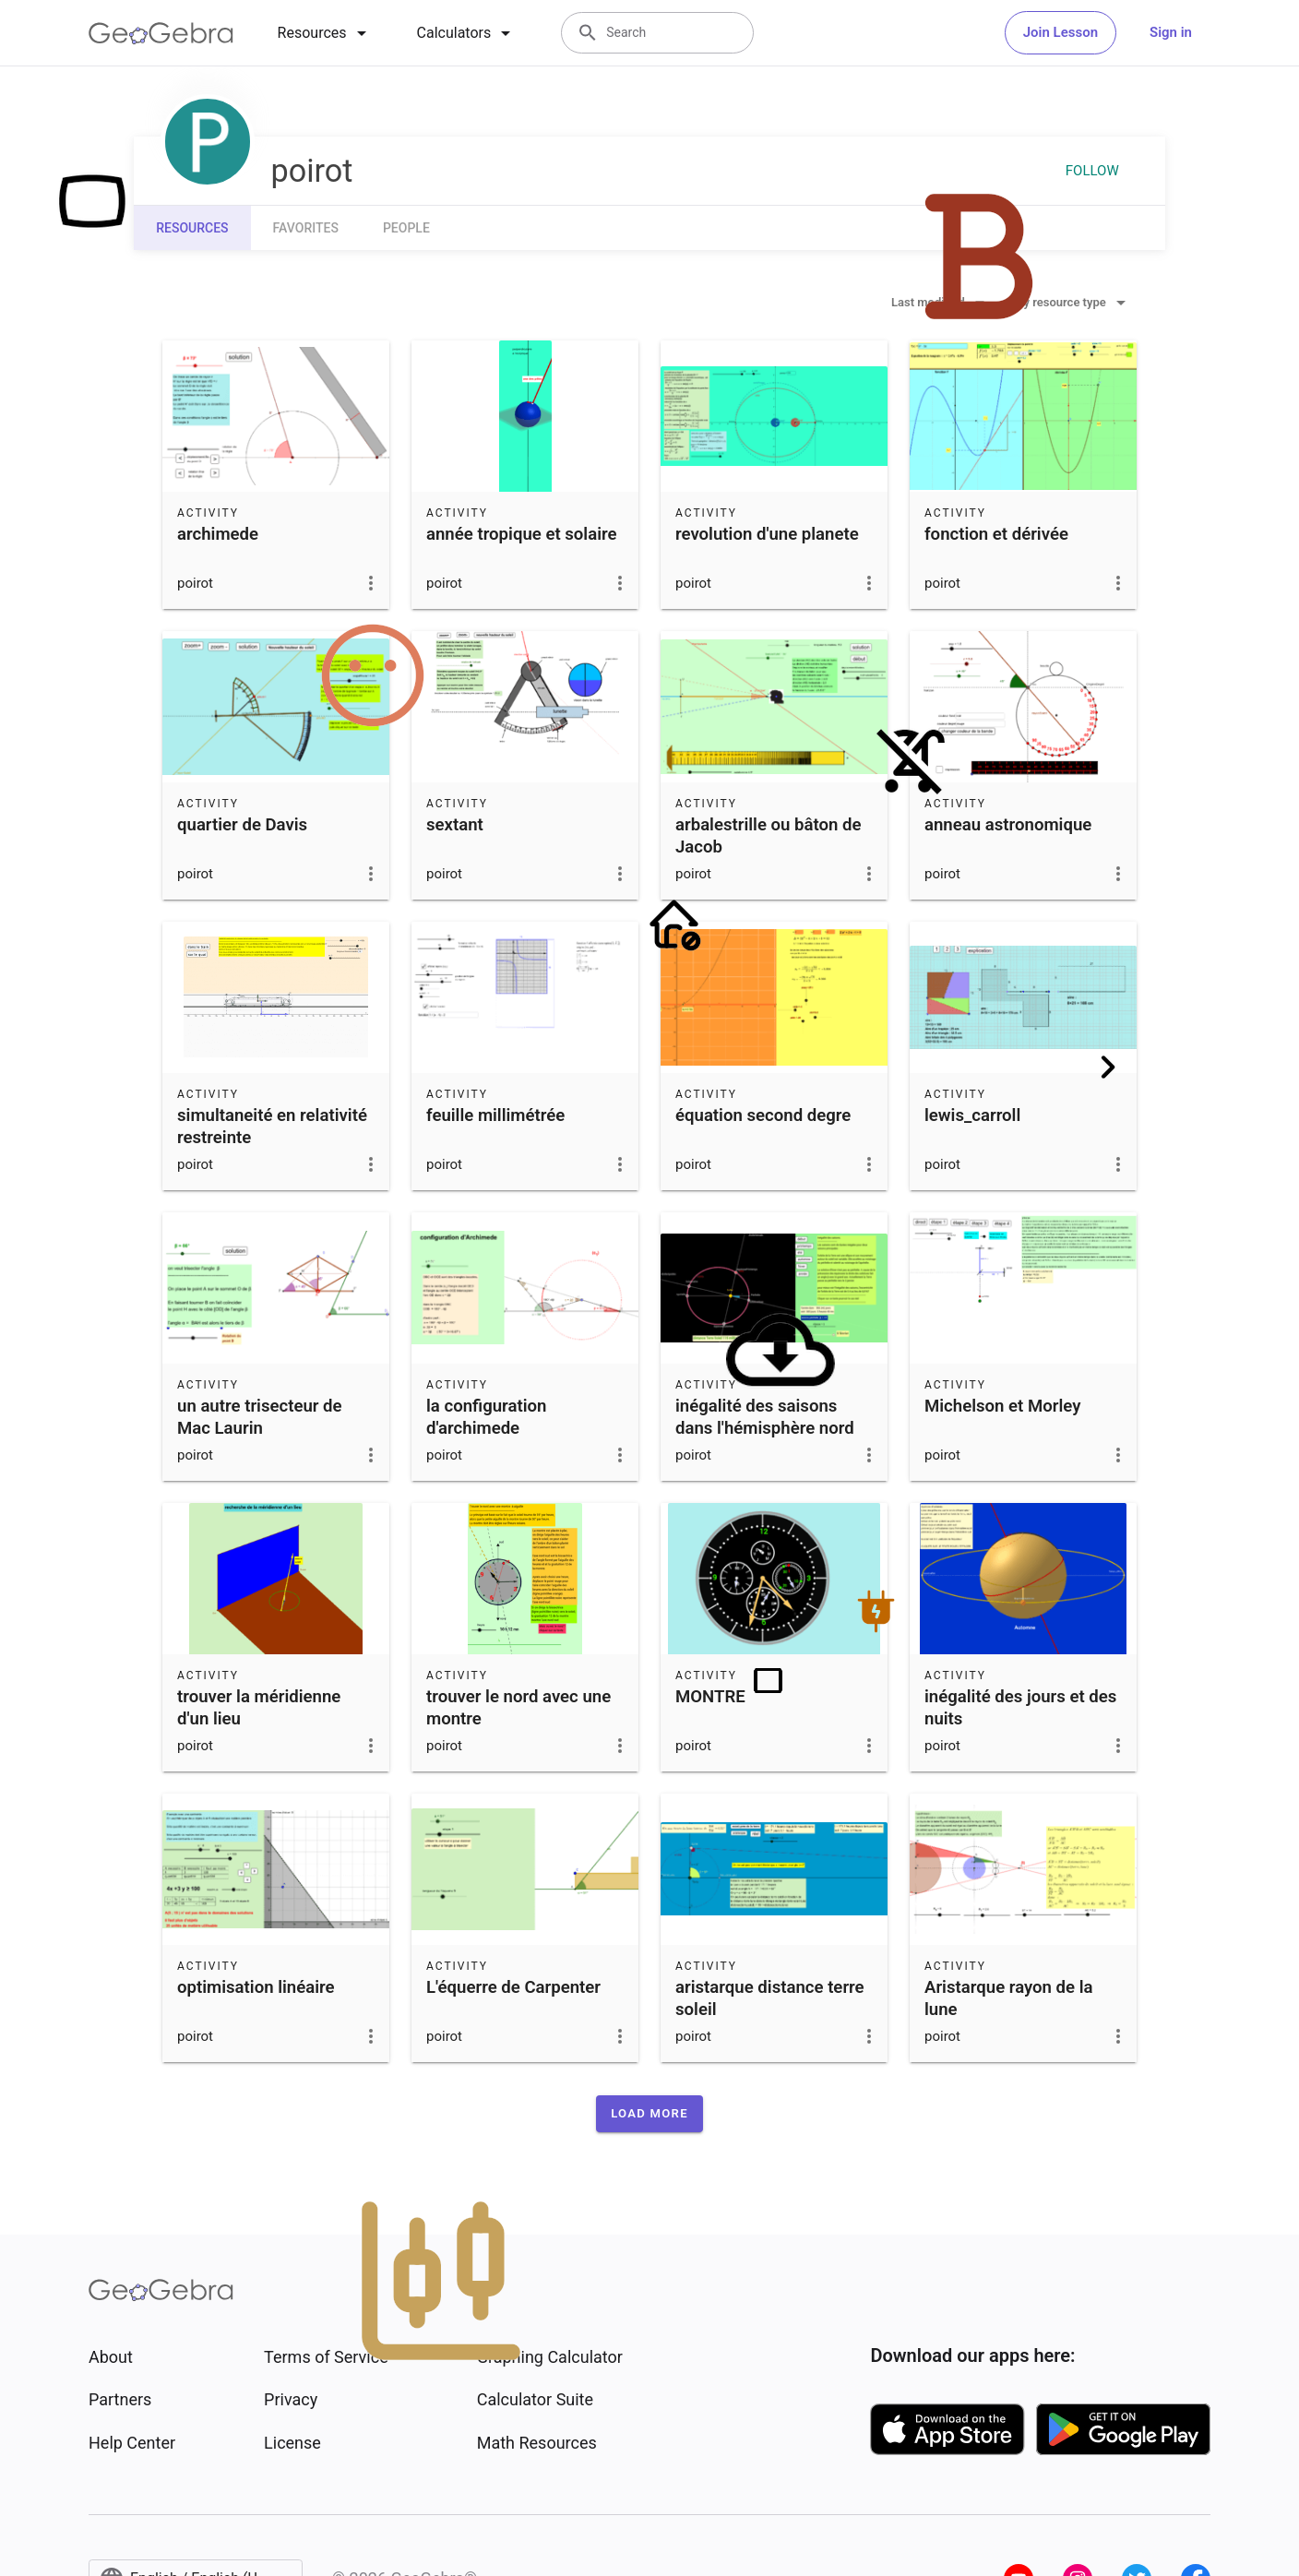 The height and width of the screenshot is (2576, 1299). What do you see at coordinates (979, 256) in the screenshot?
I see `apply bold formatting to selected text` at bounding box center [979, 256].